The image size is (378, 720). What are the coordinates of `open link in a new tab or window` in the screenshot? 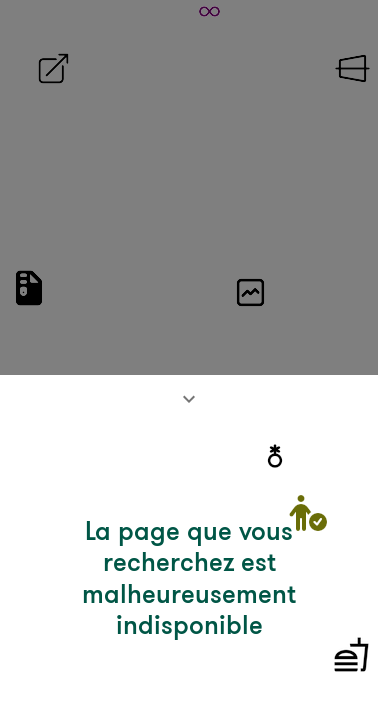 It's located at (53, 68).